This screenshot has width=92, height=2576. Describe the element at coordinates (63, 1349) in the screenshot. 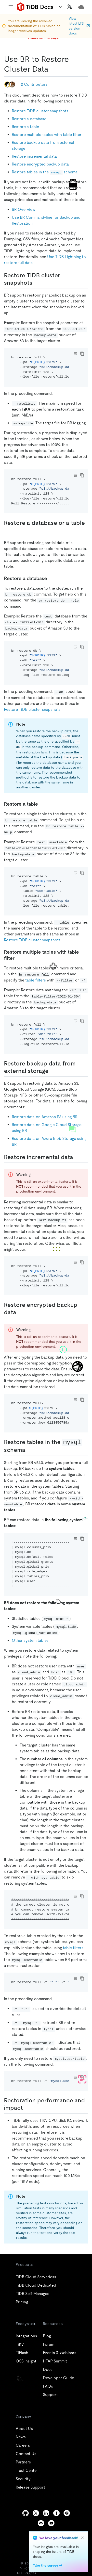

I see `pause media playback` at that location.